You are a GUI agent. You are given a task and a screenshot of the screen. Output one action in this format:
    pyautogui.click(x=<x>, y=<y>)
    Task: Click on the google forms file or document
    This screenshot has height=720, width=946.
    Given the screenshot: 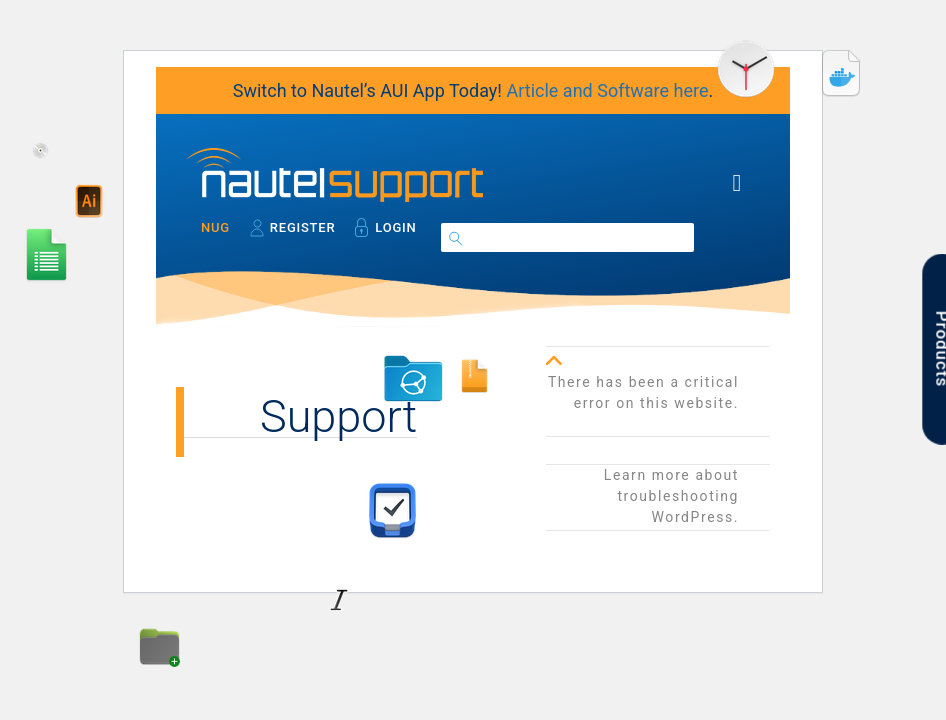 What is the action you would take?
    pyautogui.click(x=46, y=255)
    